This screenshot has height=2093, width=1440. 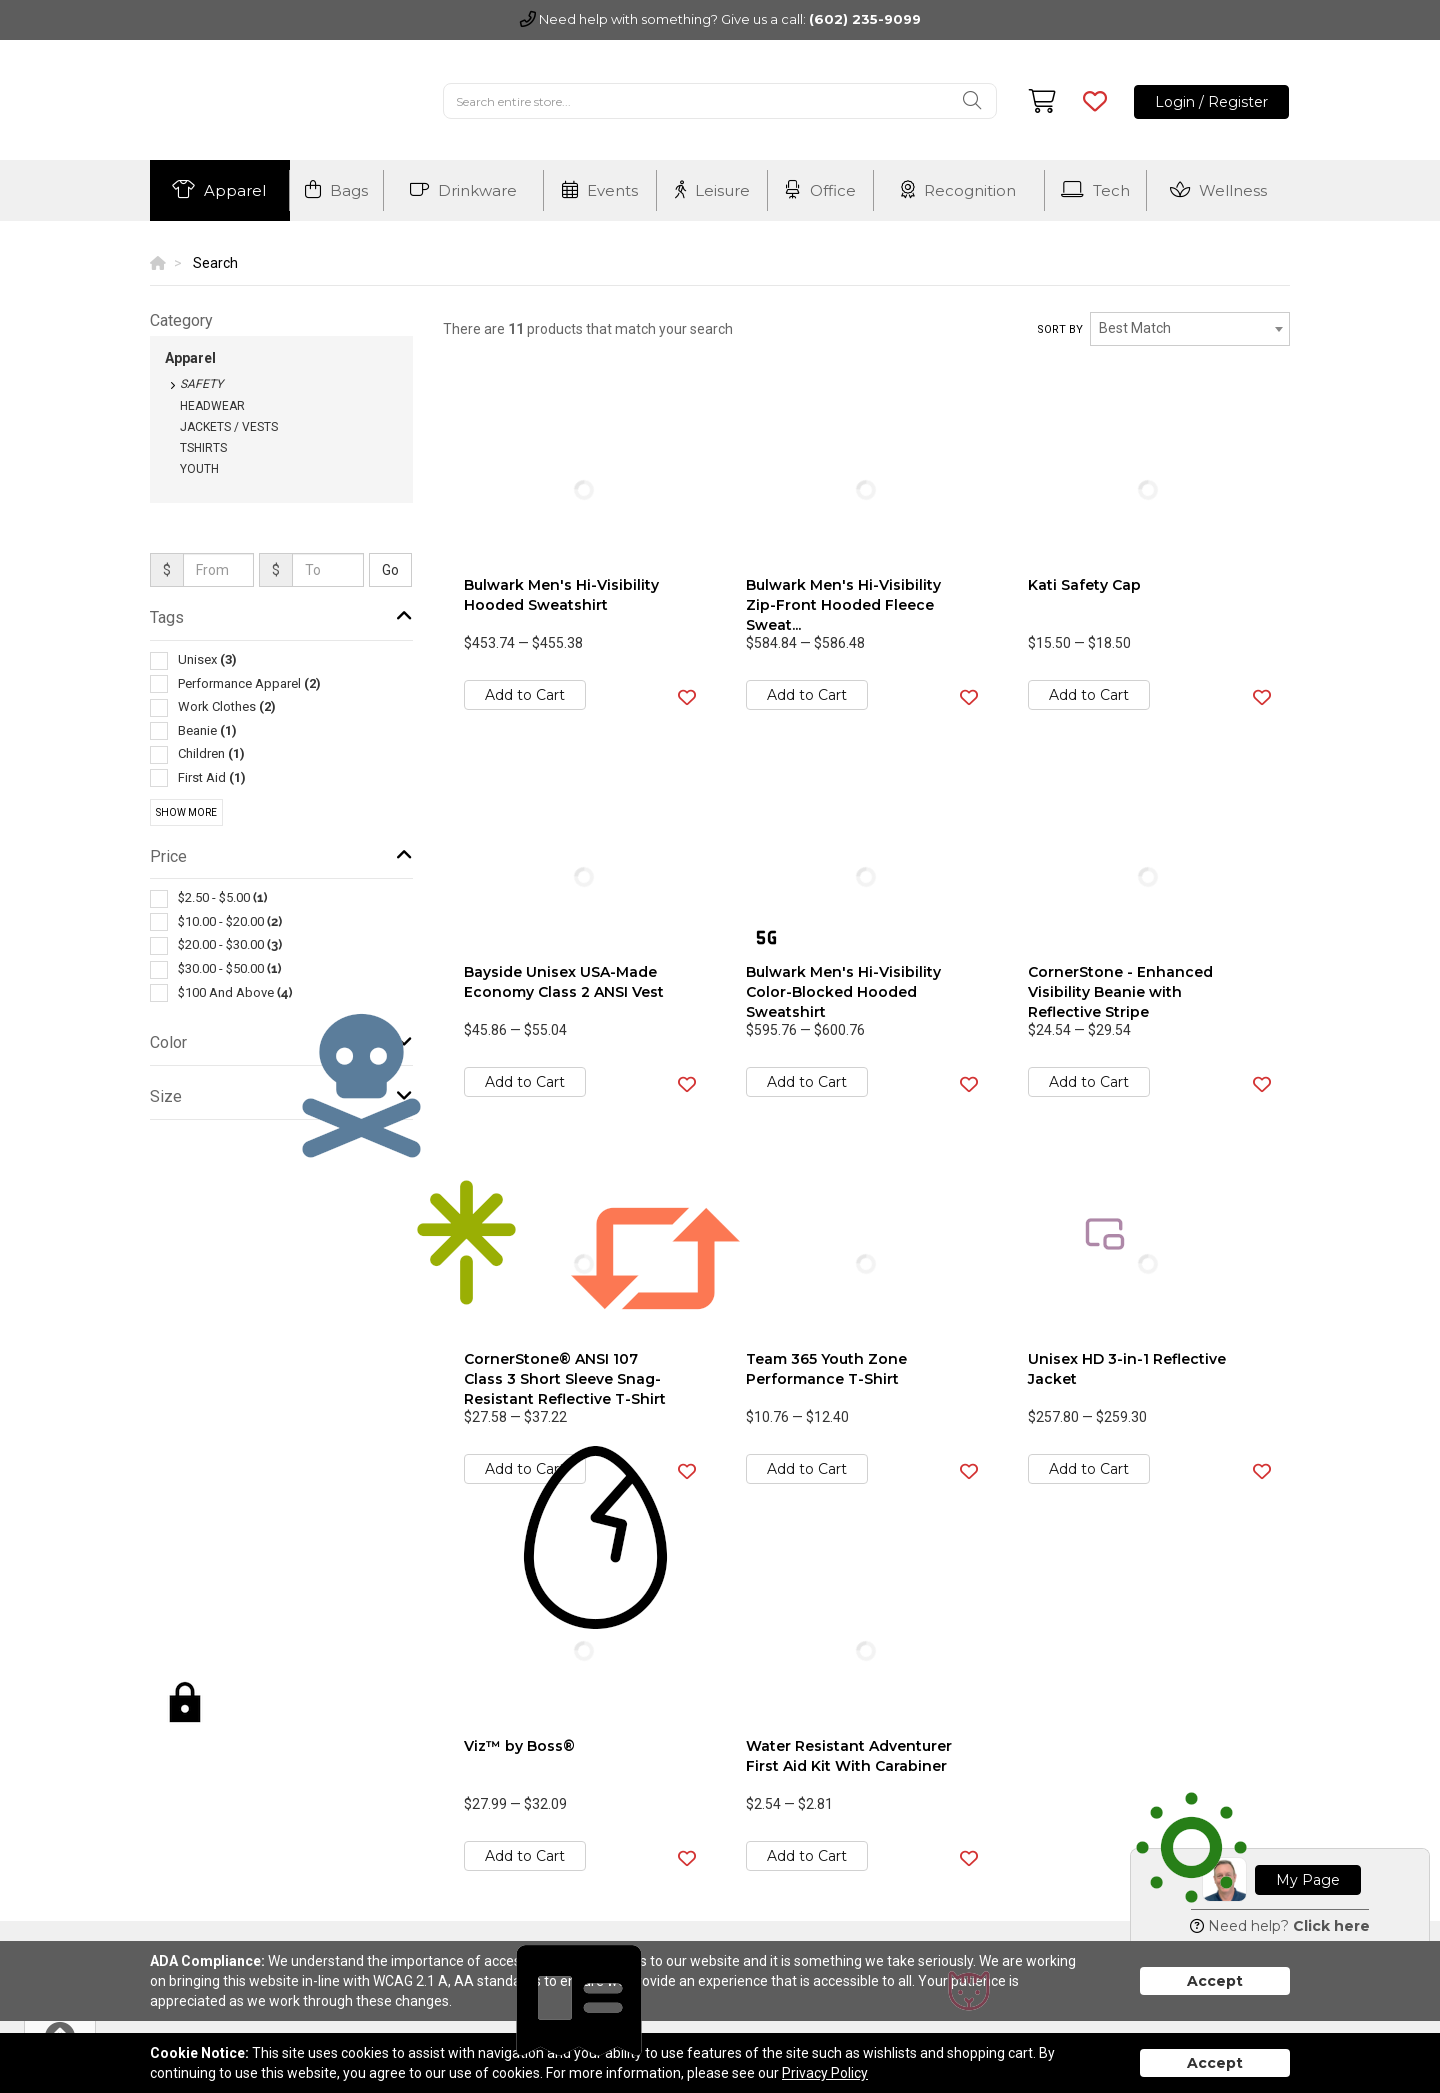 I want to click on indicates dangerous or hazardous content, so click(x=361, y=1081).